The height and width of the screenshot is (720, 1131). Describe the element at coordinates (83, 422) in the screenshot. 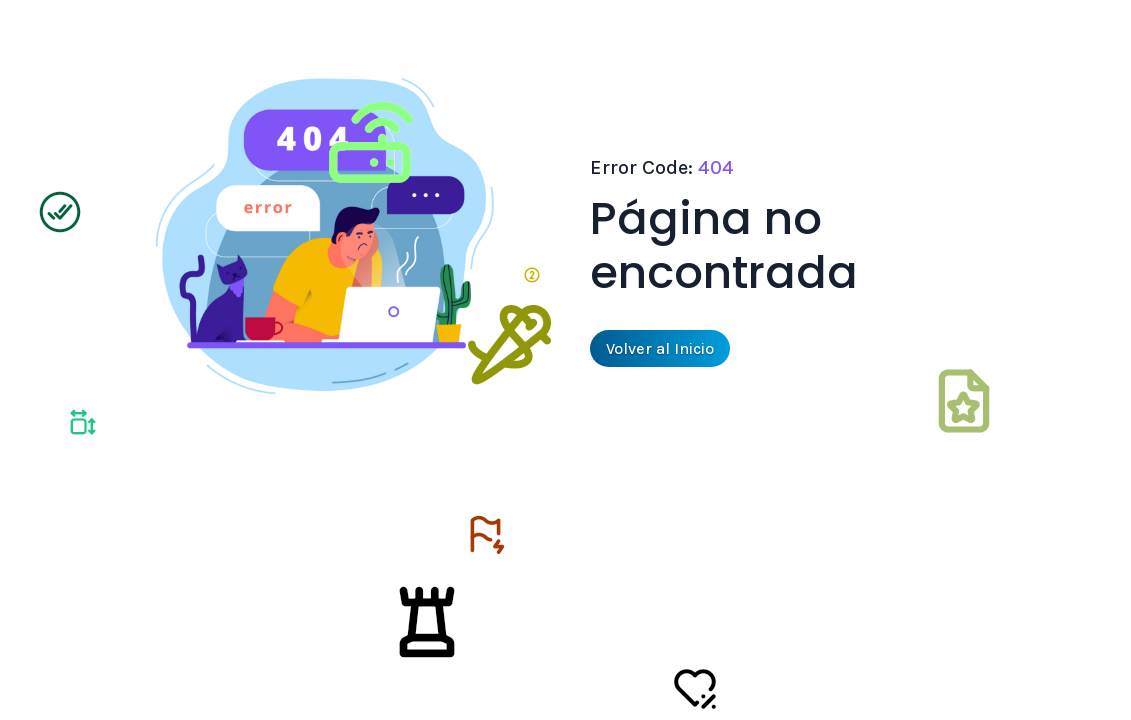

I see `adjust element dimensions` at that location.